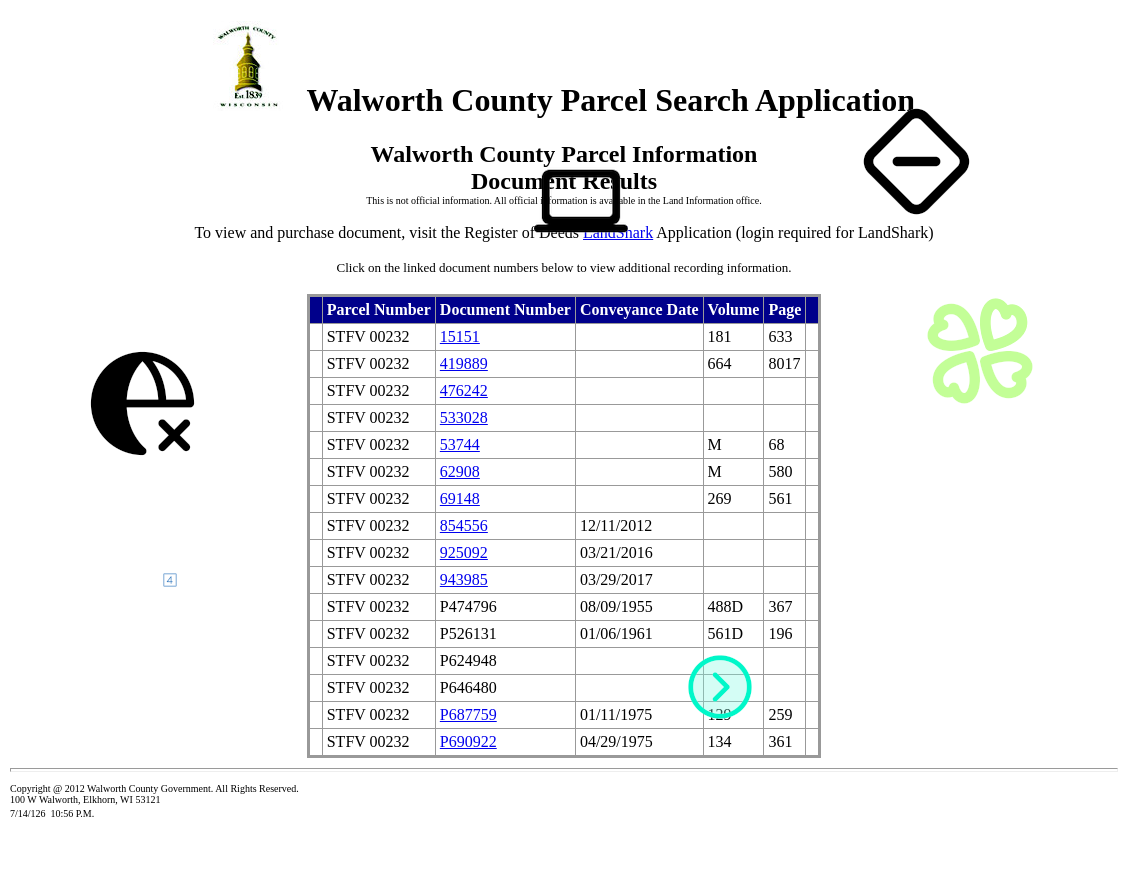 This screenshot has width=1128, height=871. What do you see at coordinates (980, 351) in the screenshot?
I see `link to 4chan website or community` at bounding box center [980, 351].